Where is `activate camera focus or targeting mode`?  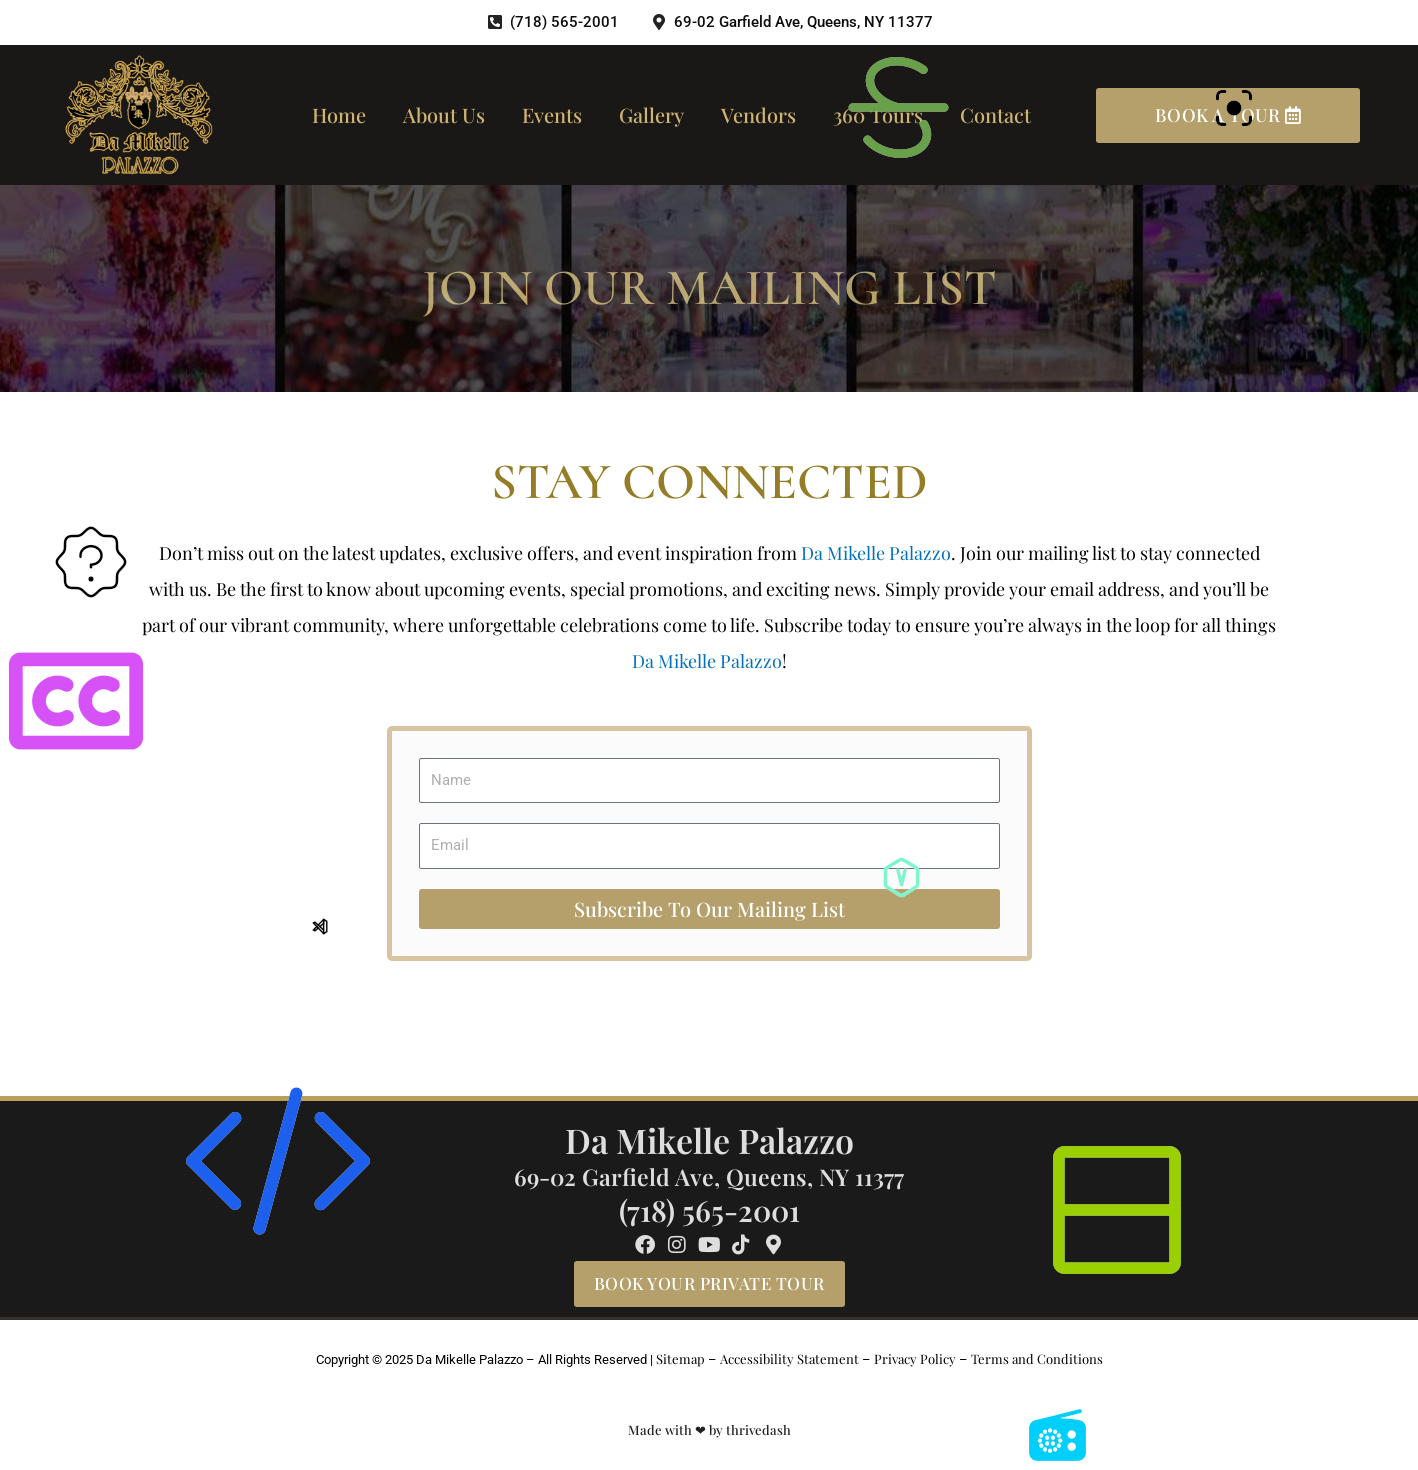
activate camera focus or targeting mode is located at coordinates (1234, 108).